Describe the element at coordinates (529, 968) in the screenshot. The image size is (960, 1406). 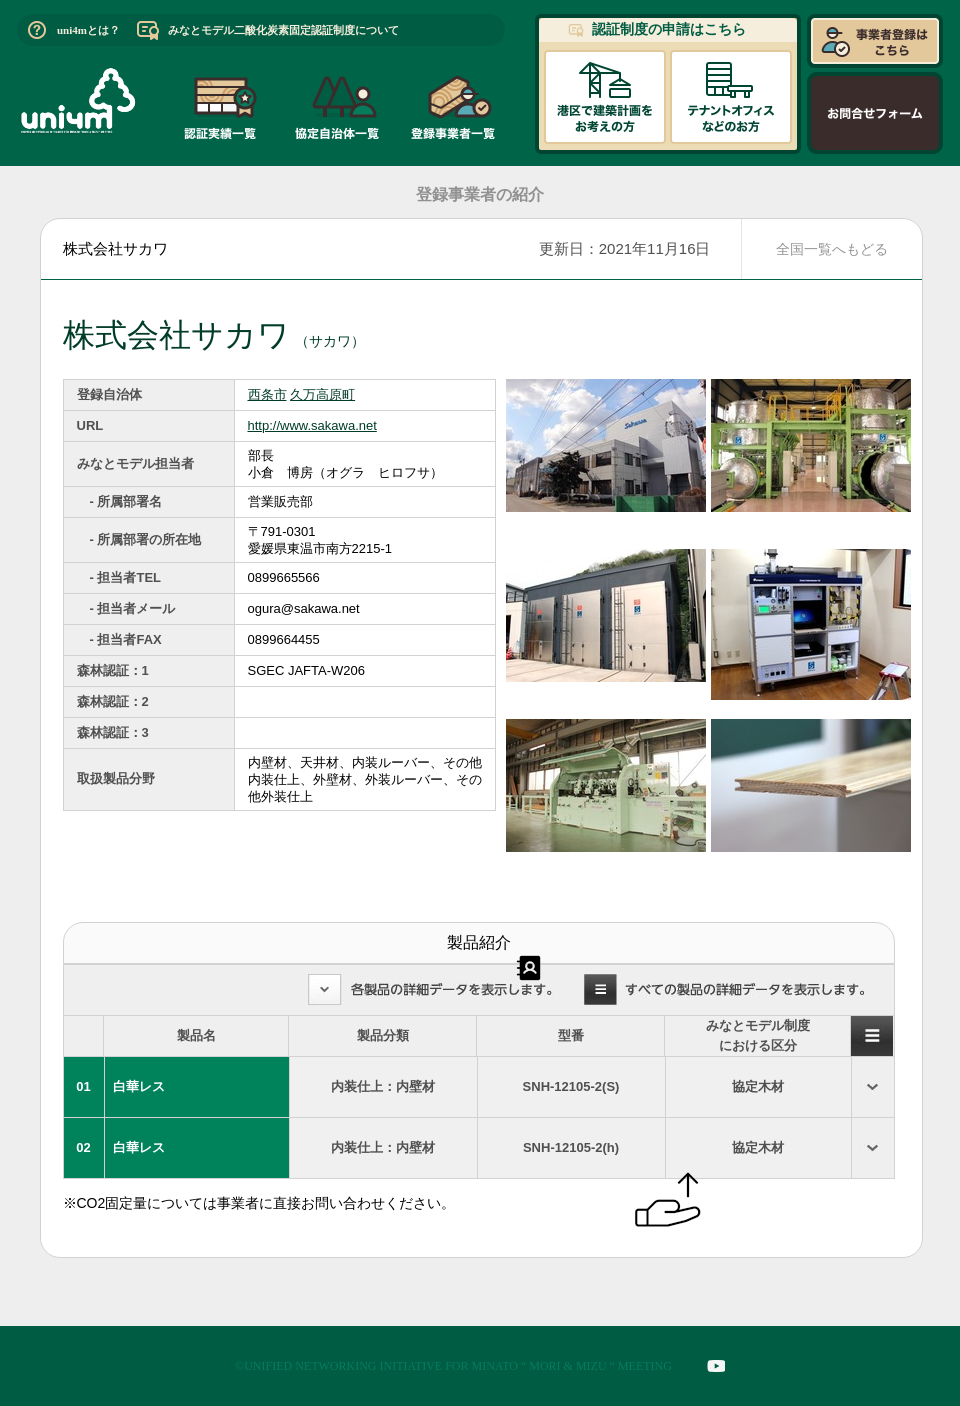
I see `open your contacts list` at that location.